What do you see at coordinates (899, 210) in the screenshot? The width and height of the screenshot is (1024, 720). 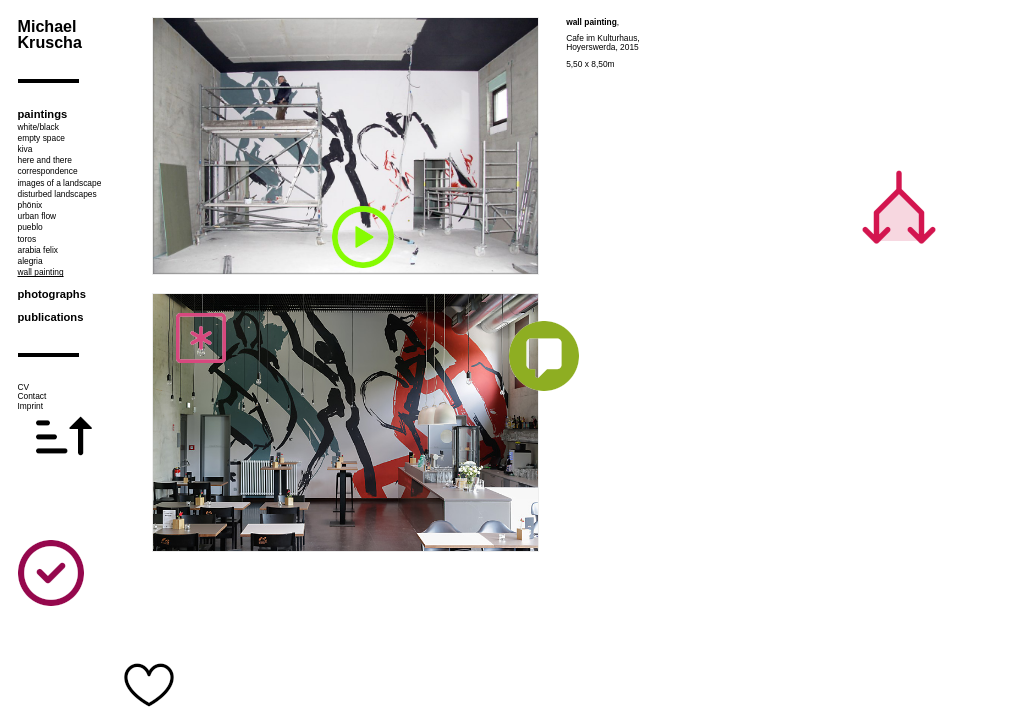 I see `split content into multiple paths` at bounding box center [899, 210].